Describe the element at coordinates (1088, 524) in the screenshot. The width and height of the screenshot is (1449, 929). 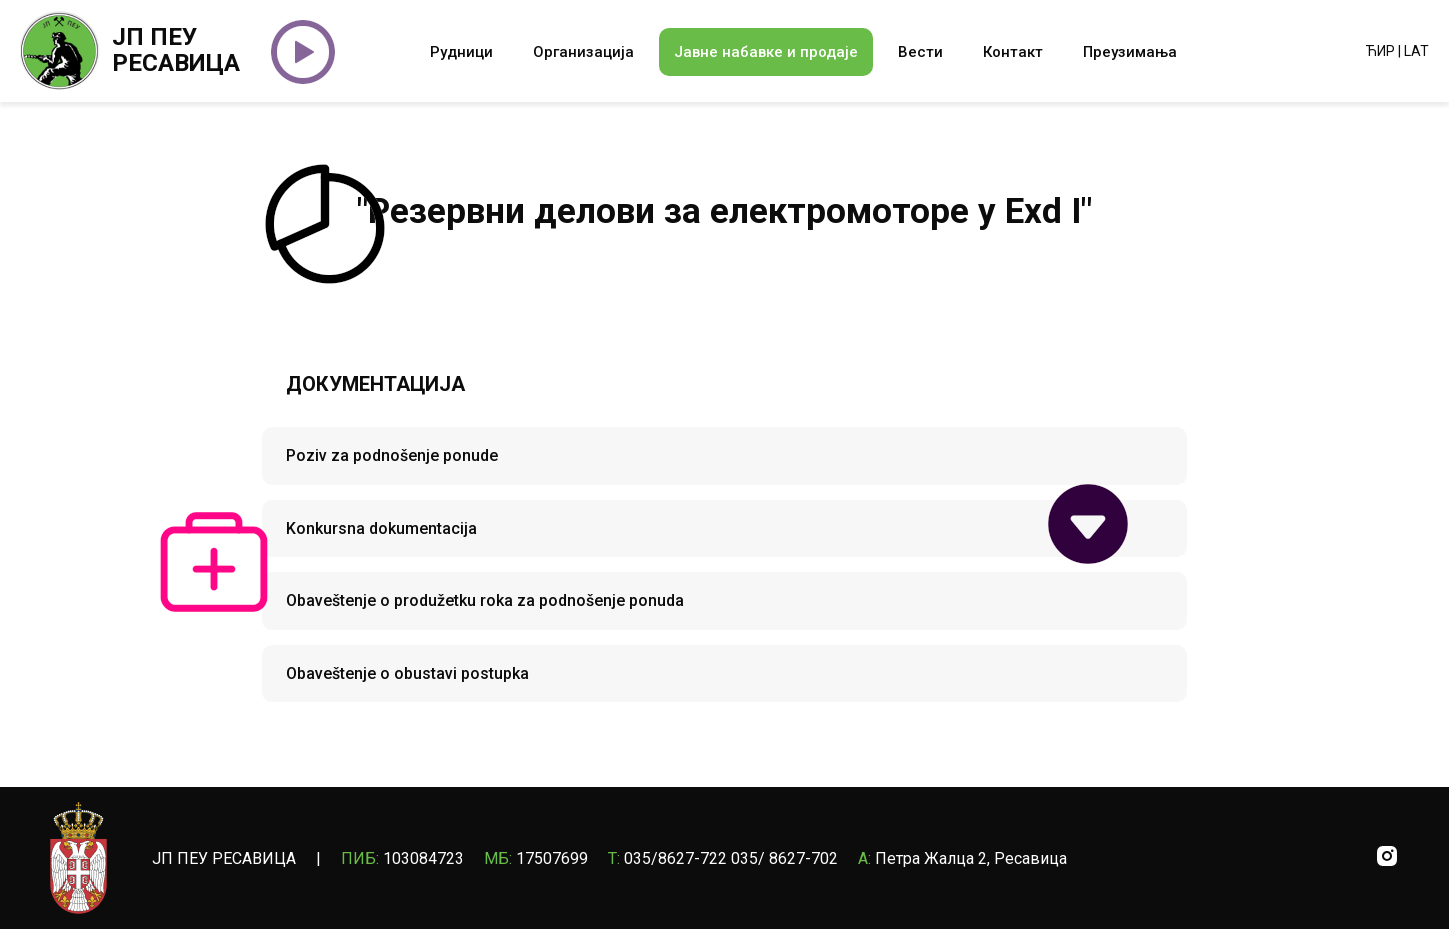
I see `expand dropdown menu` at that location.